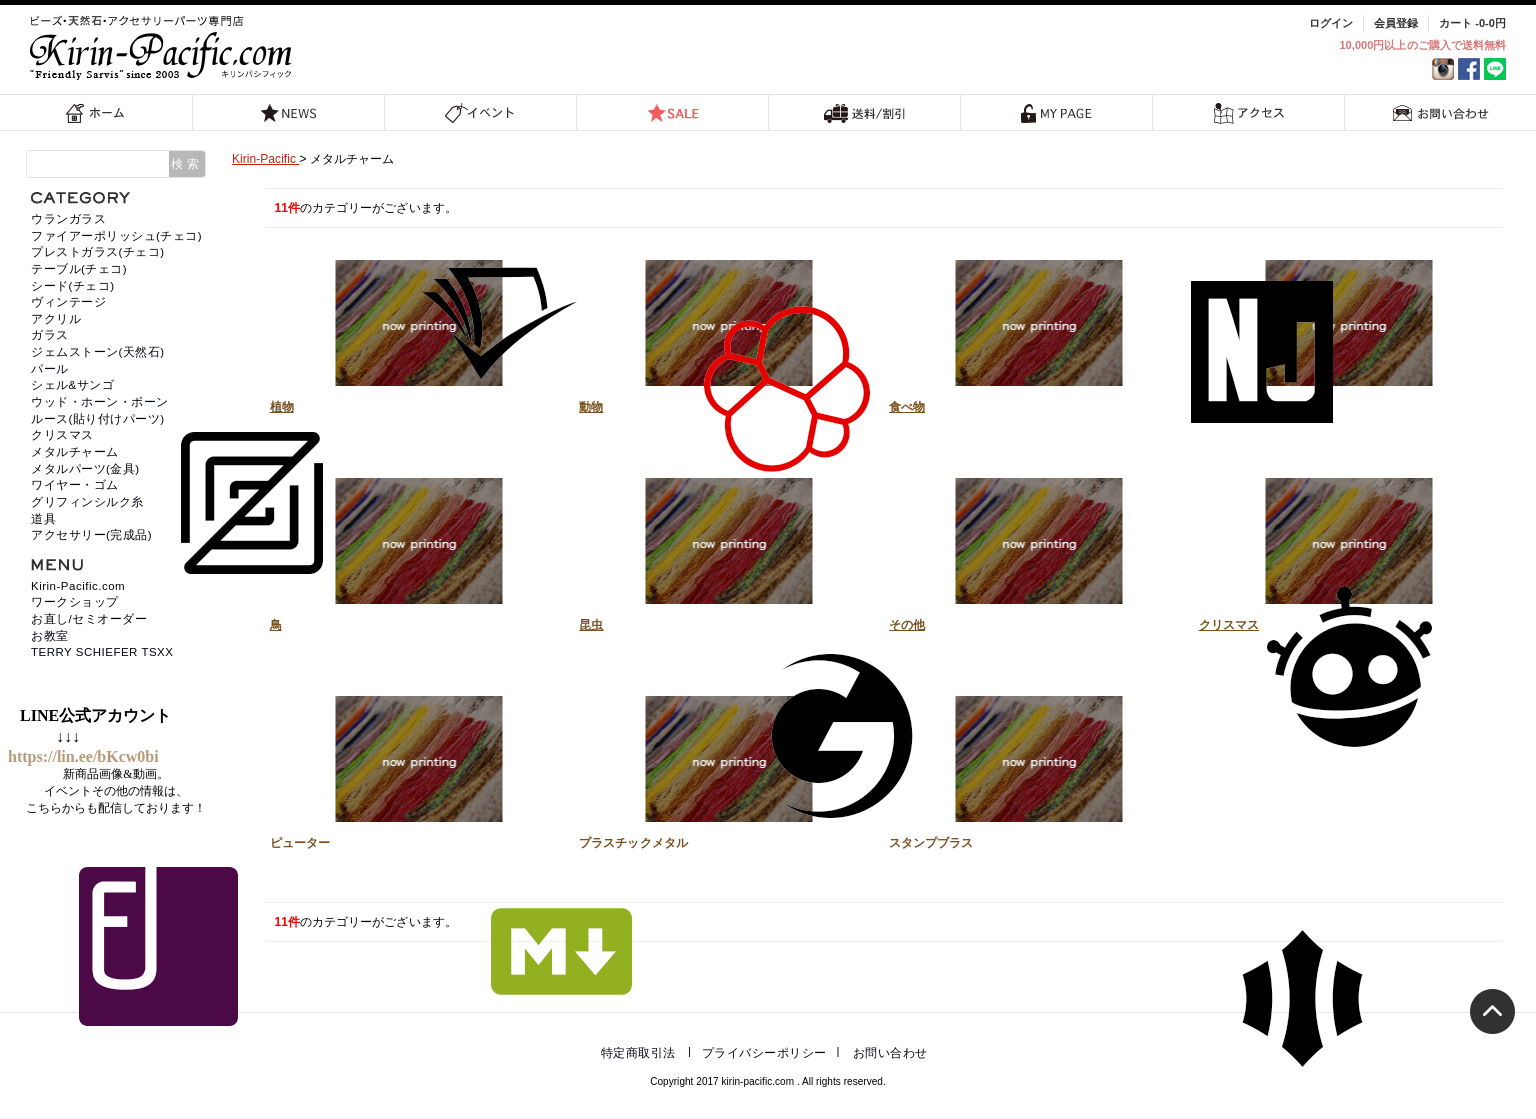 This screenshot has height=1119, width=1536. What do you see at coordinates (499, 323) in the screenshot?
I see `open Semantic Scholar academic search` at bounding box center [499, 323].